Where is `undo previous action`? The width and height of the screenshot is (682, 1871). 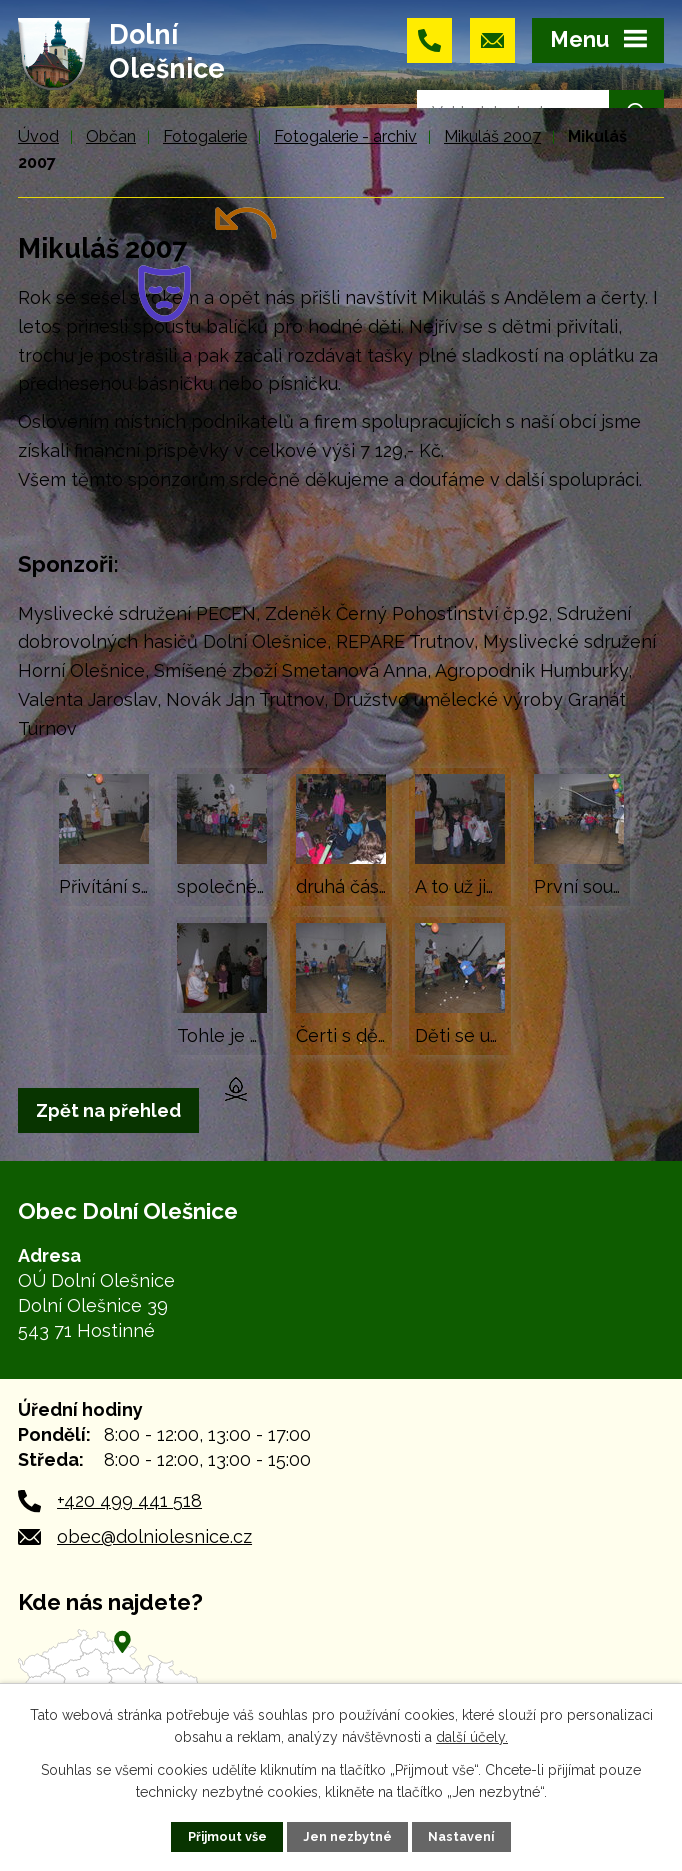
undo previous action is located at coordinates (247, 221).